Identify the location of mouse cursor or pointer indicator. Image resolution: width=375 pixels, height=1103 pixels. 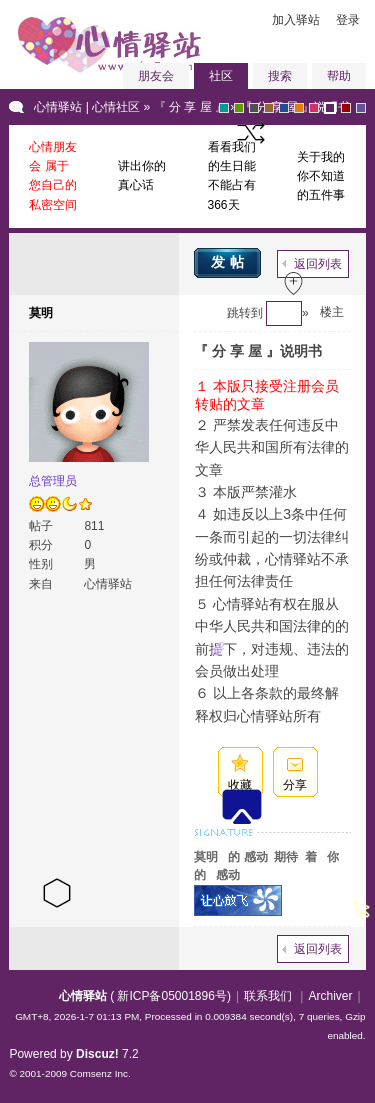
(361, 909).